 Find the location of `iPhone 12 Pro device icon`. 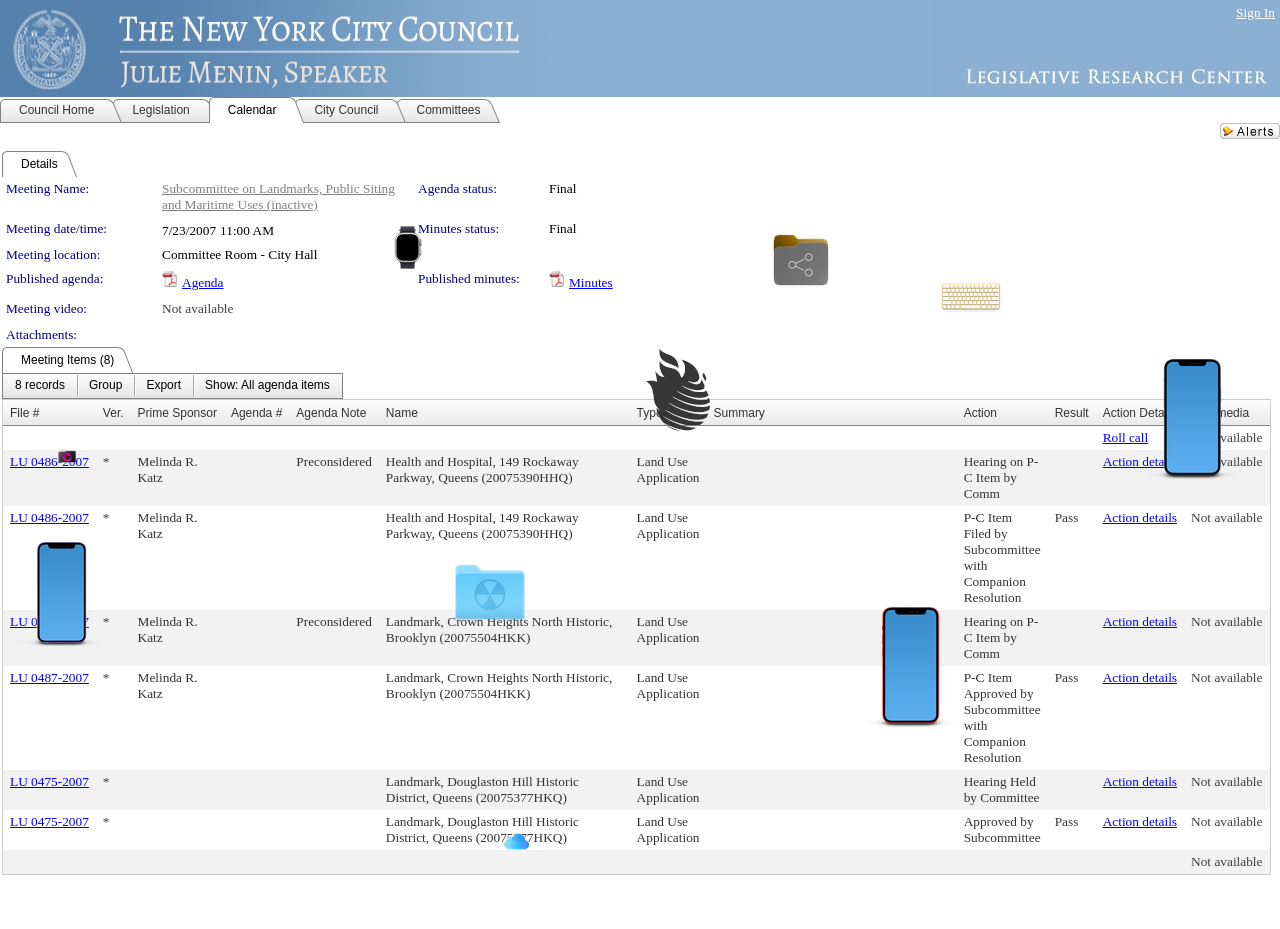

iPhone 12 Pro device icon is located at coordinates (1192, 419).